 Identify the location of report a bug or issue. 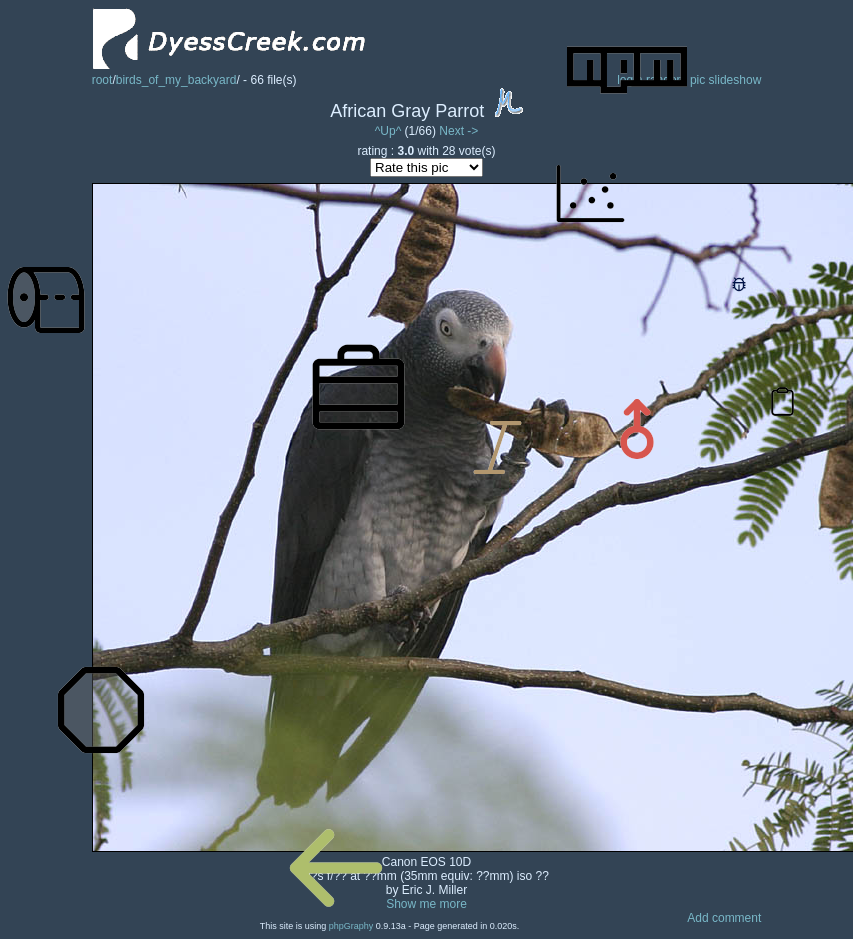
(739, 284).